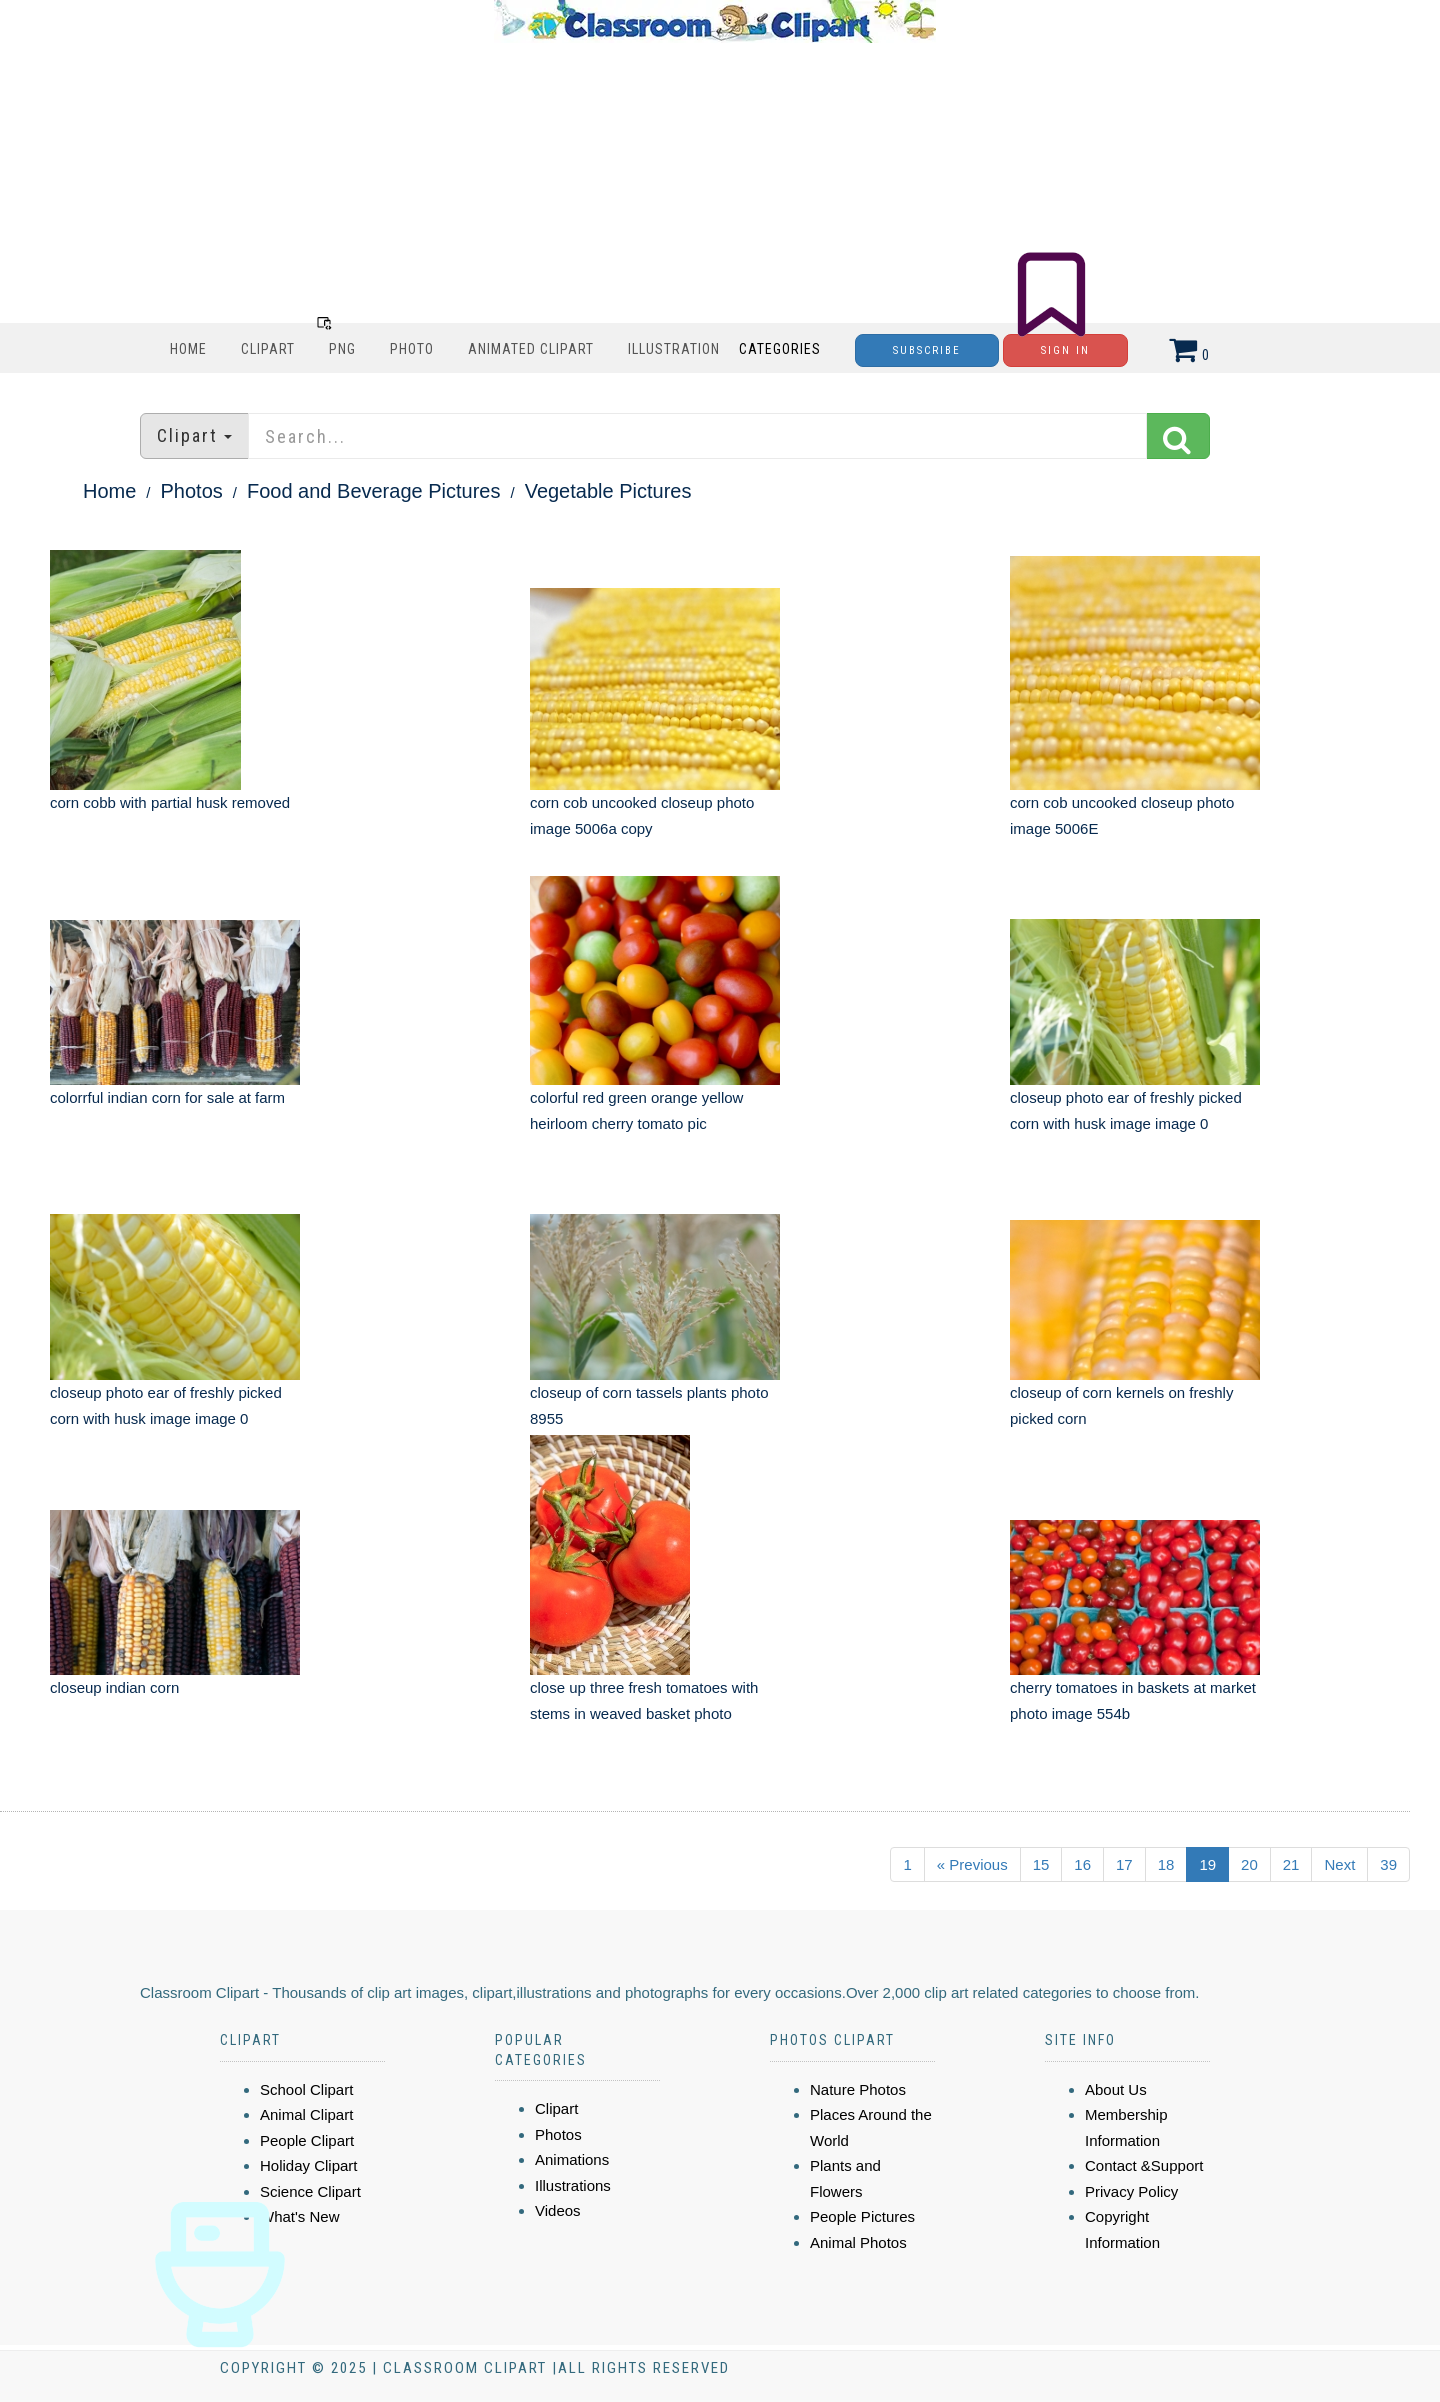  Describe the element at coordinates (1051, 294) in the screenshot. I see `save this item for later` at that location.